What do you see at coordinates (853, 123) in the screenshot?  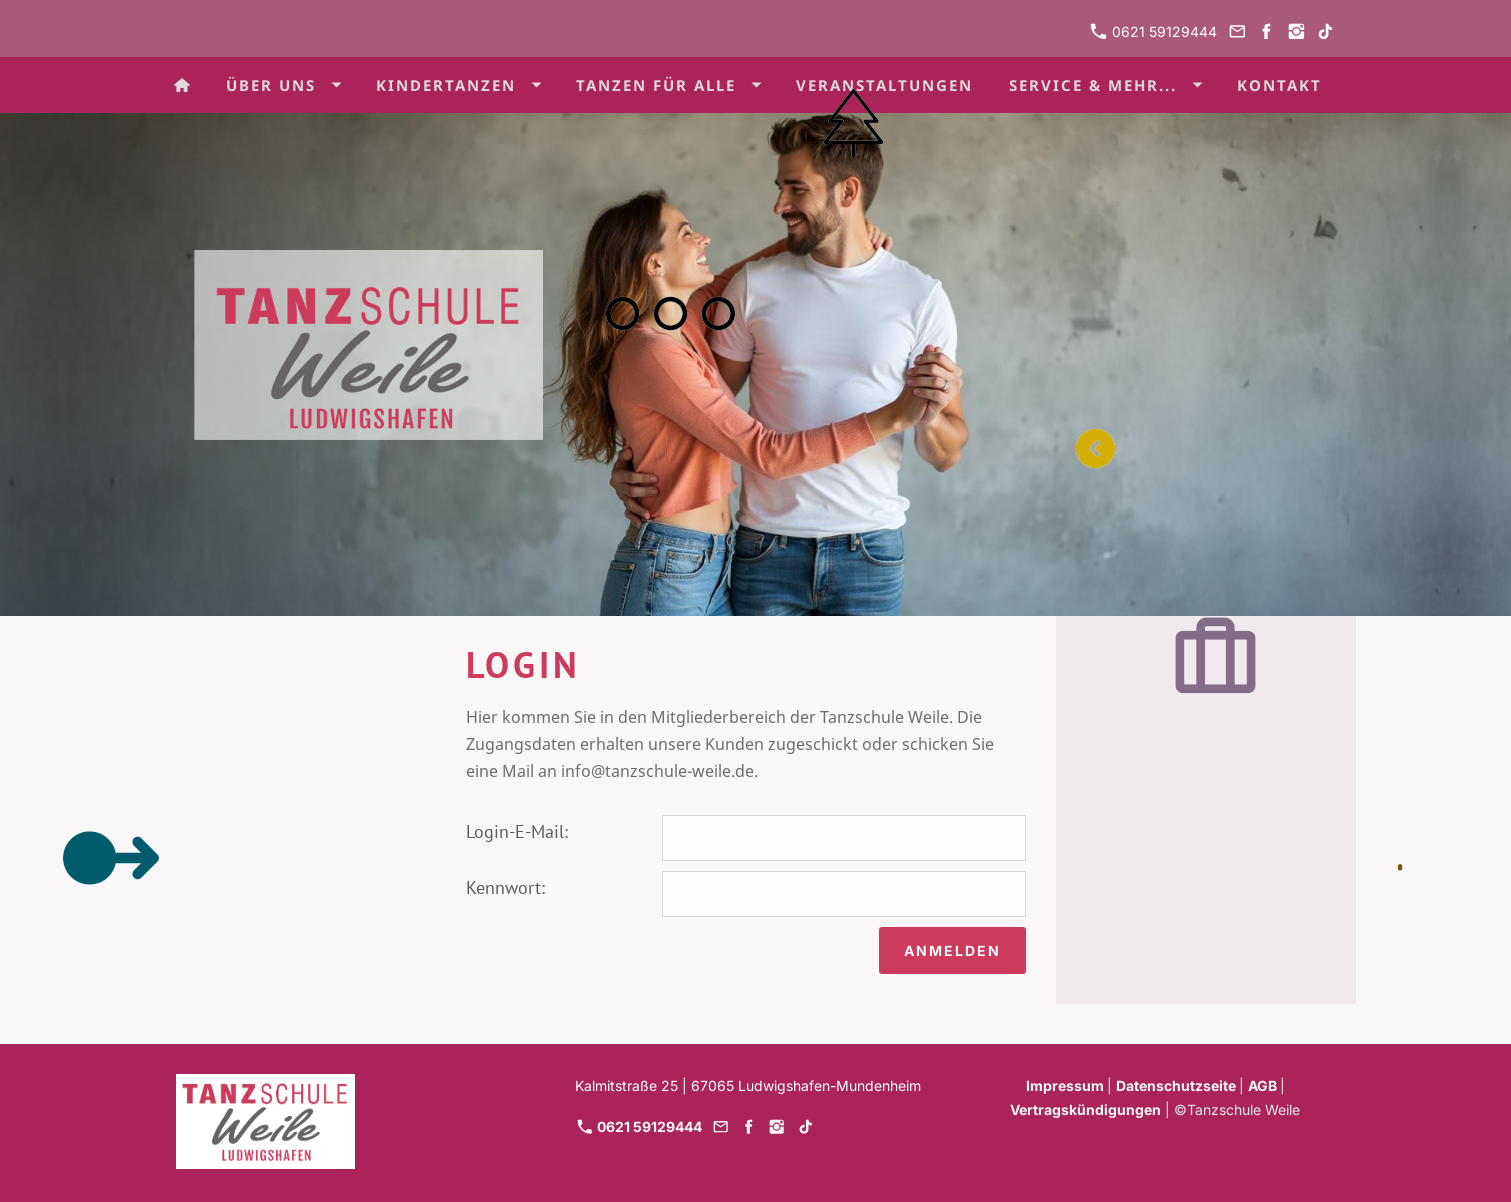 I see `access nature or outdoor-related content` at bounding box center [853, 123].